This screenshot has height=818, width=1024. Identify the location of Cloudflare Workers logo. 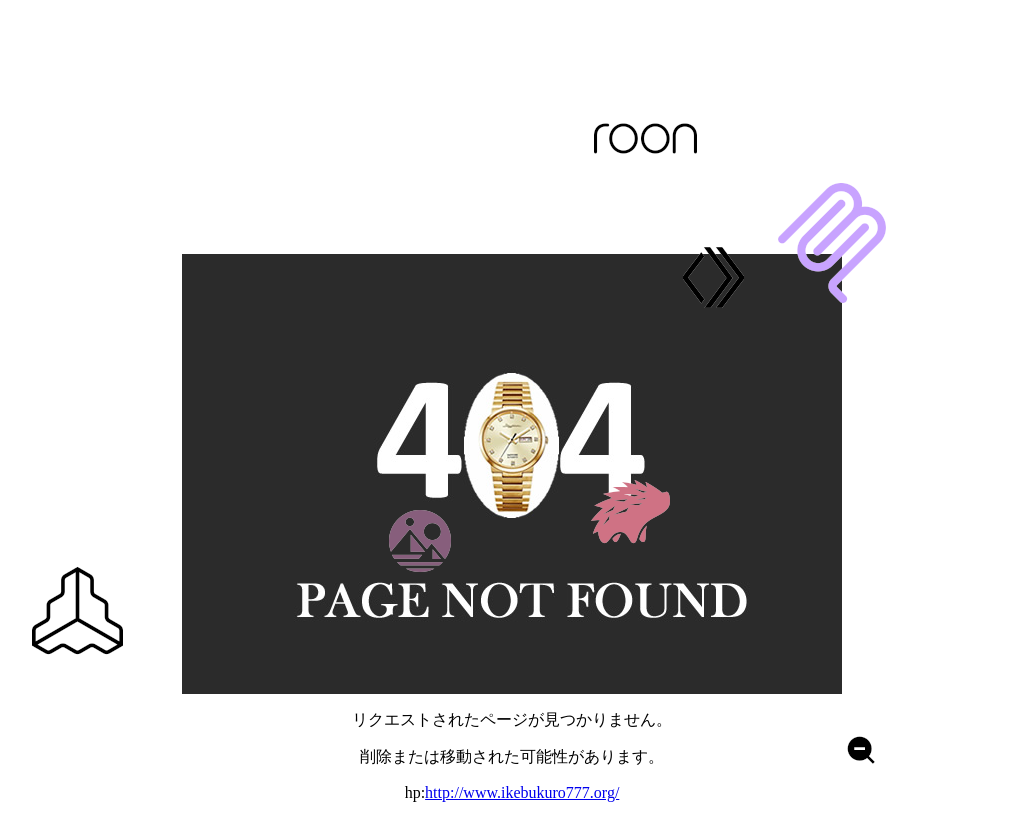
(713, 277).